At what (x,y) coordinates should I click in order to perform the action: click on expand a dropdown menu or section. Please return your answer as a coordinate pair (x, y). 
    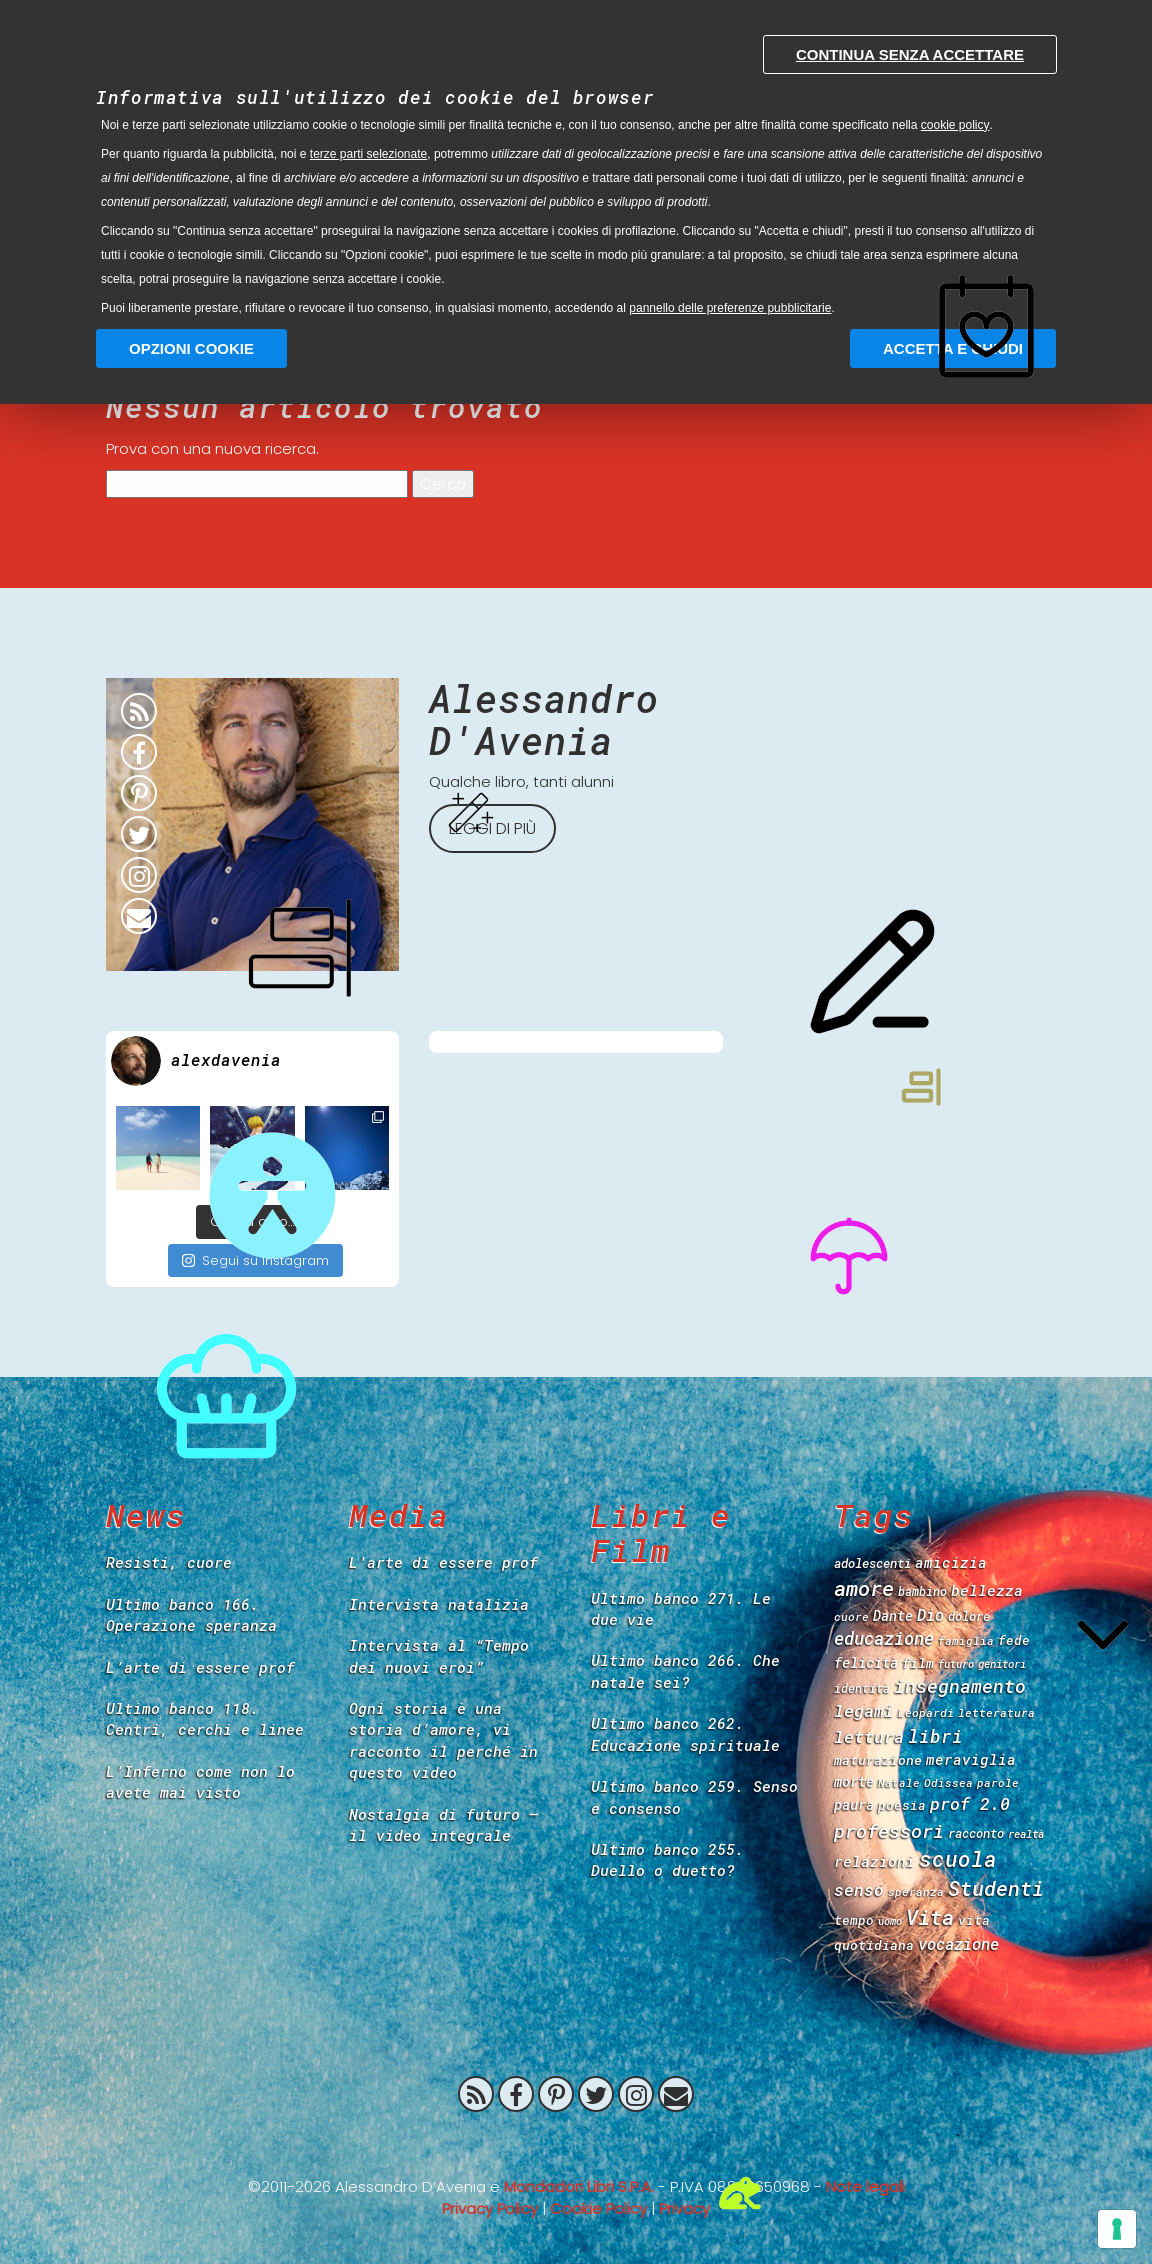
    Looking at the image, I should click on (1103, 1635).